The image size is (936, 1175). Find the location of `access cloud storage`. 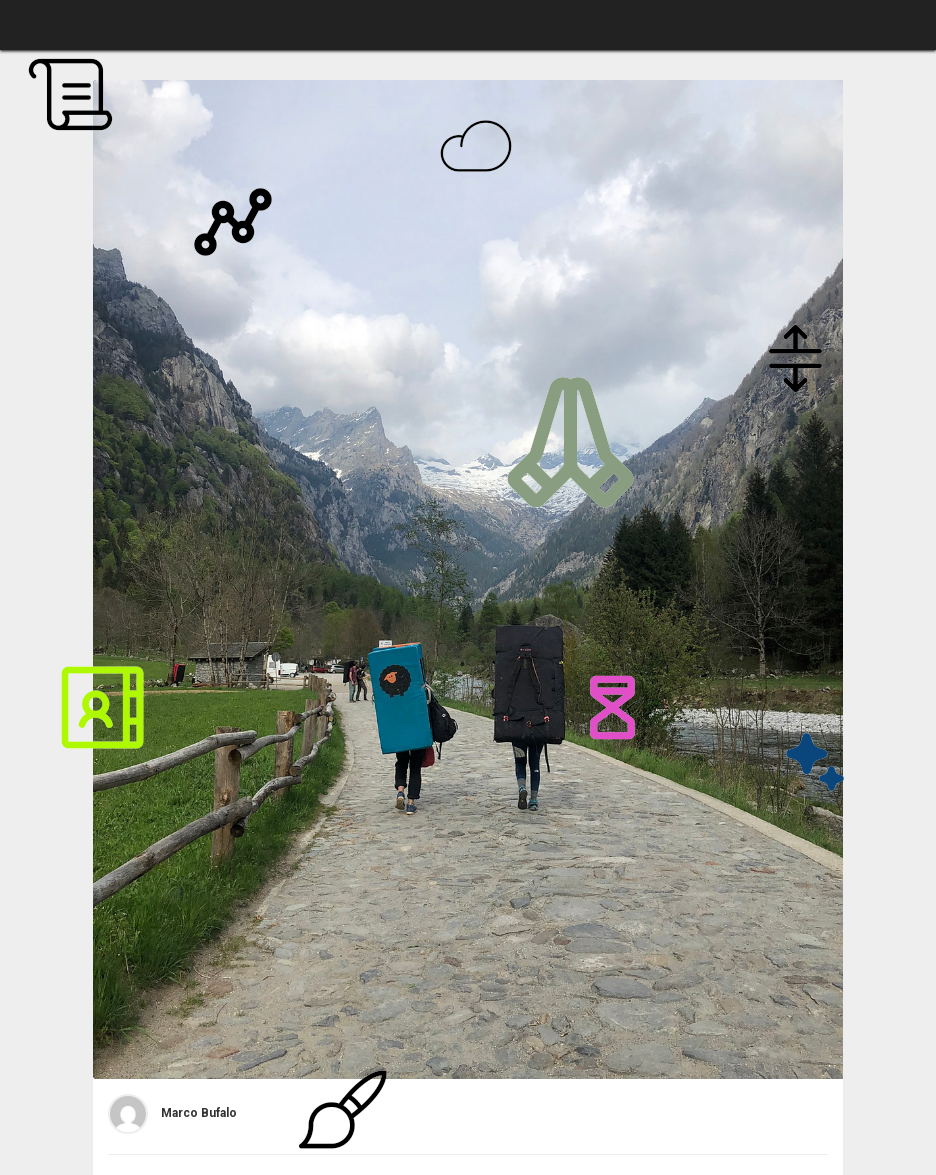

access cloud storage is located at coordinates (476, 146).